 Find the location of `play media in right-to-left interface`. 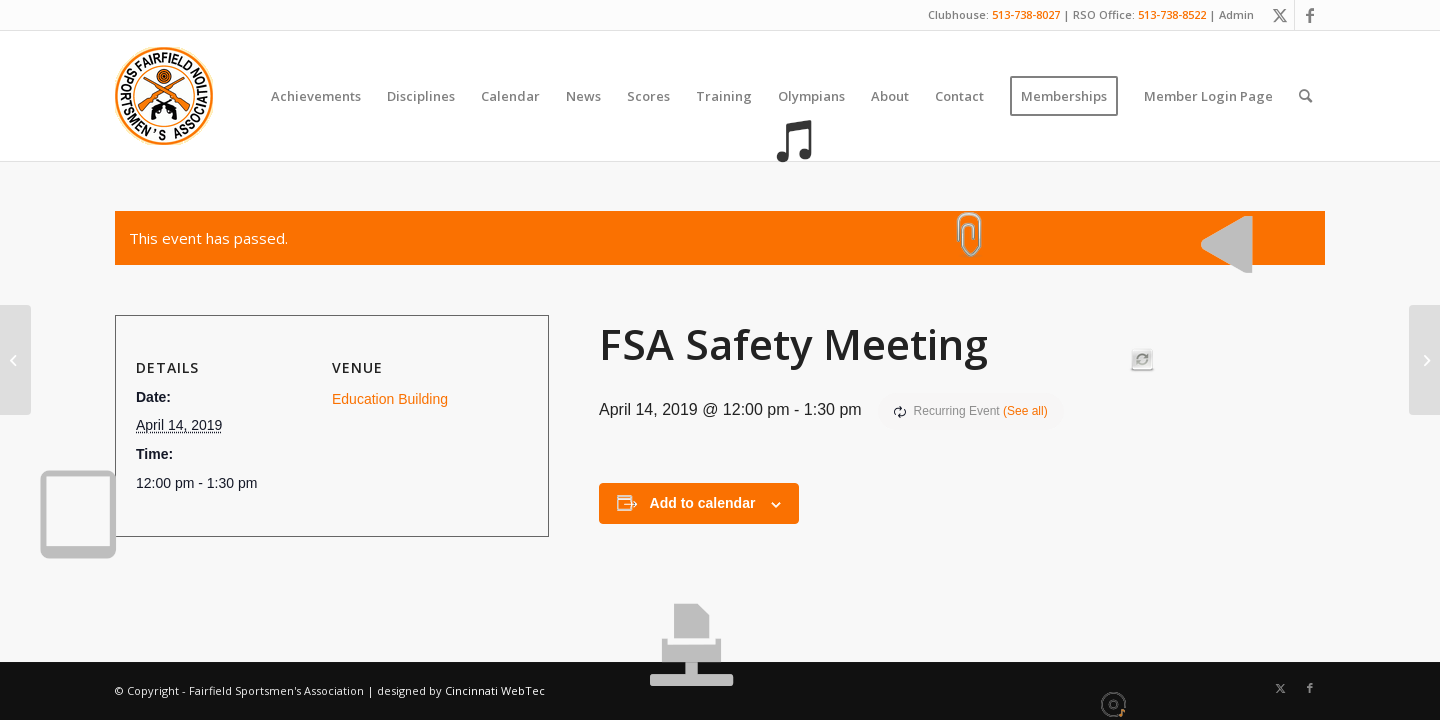

play media in right-to-left interface is located at coordinates (1229, 244).